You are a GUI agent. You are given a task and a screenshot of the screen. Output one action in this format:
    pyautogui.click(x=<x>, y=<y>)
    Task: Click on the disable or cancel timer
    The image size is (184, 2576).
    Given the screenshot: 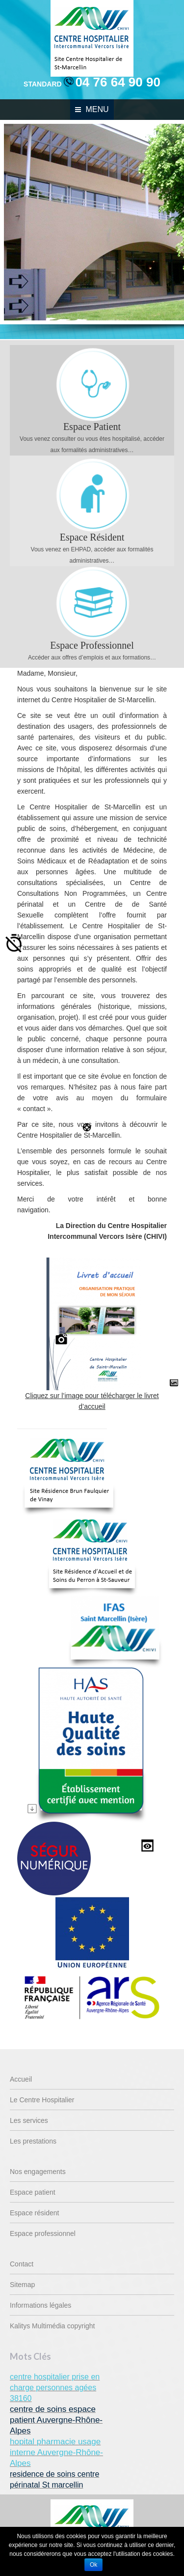 What is the action you would take?
    pyautogui.click(x=14, y=943)
    